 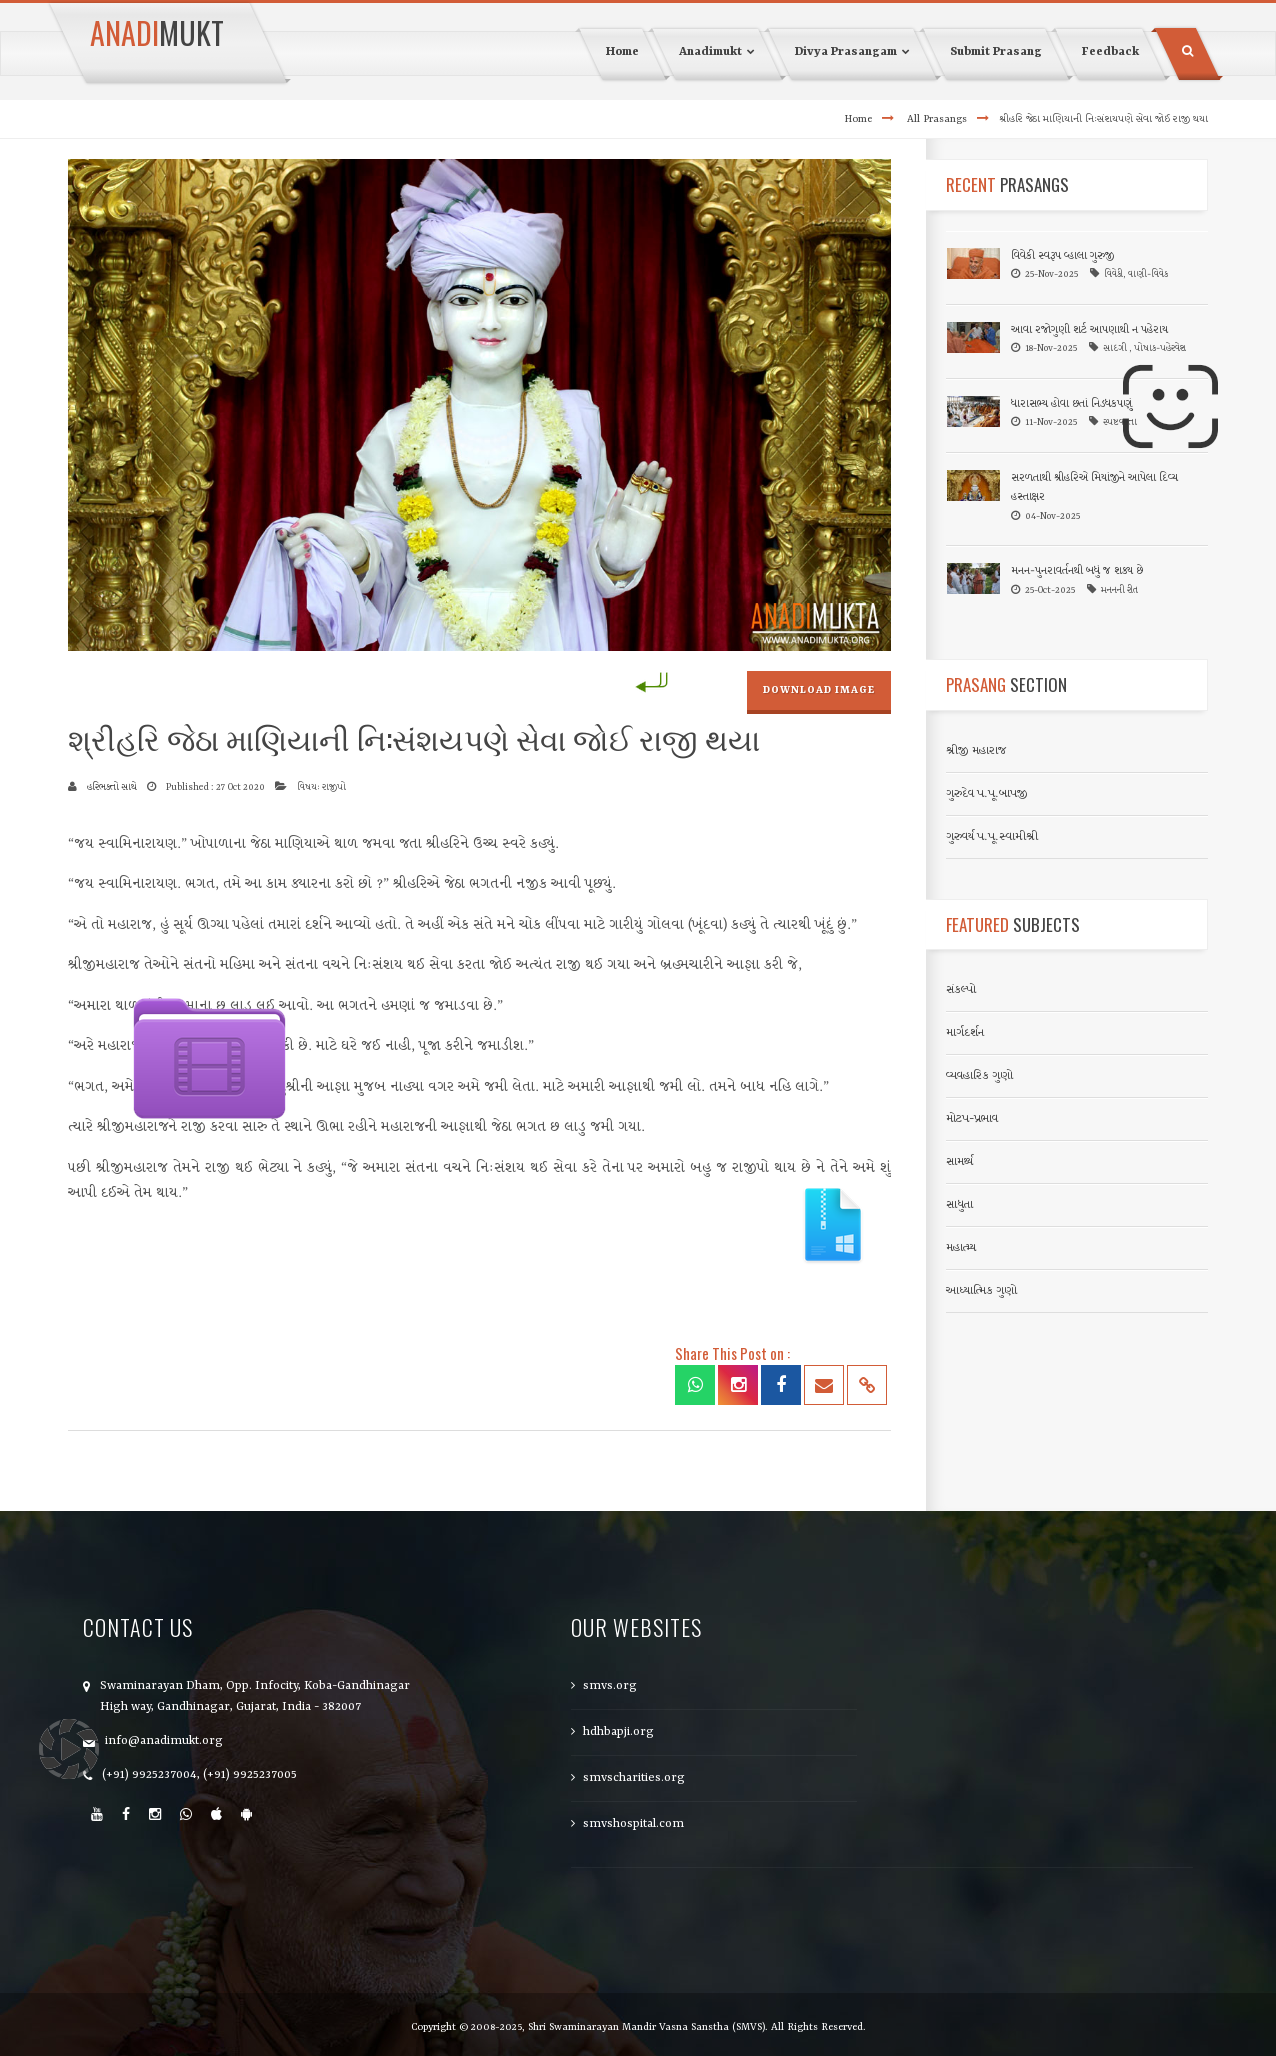 What do you see at coordinates (1170, 406) in the screenshot?
I see `face recognition authentication` at bounding box center [1170, 406].